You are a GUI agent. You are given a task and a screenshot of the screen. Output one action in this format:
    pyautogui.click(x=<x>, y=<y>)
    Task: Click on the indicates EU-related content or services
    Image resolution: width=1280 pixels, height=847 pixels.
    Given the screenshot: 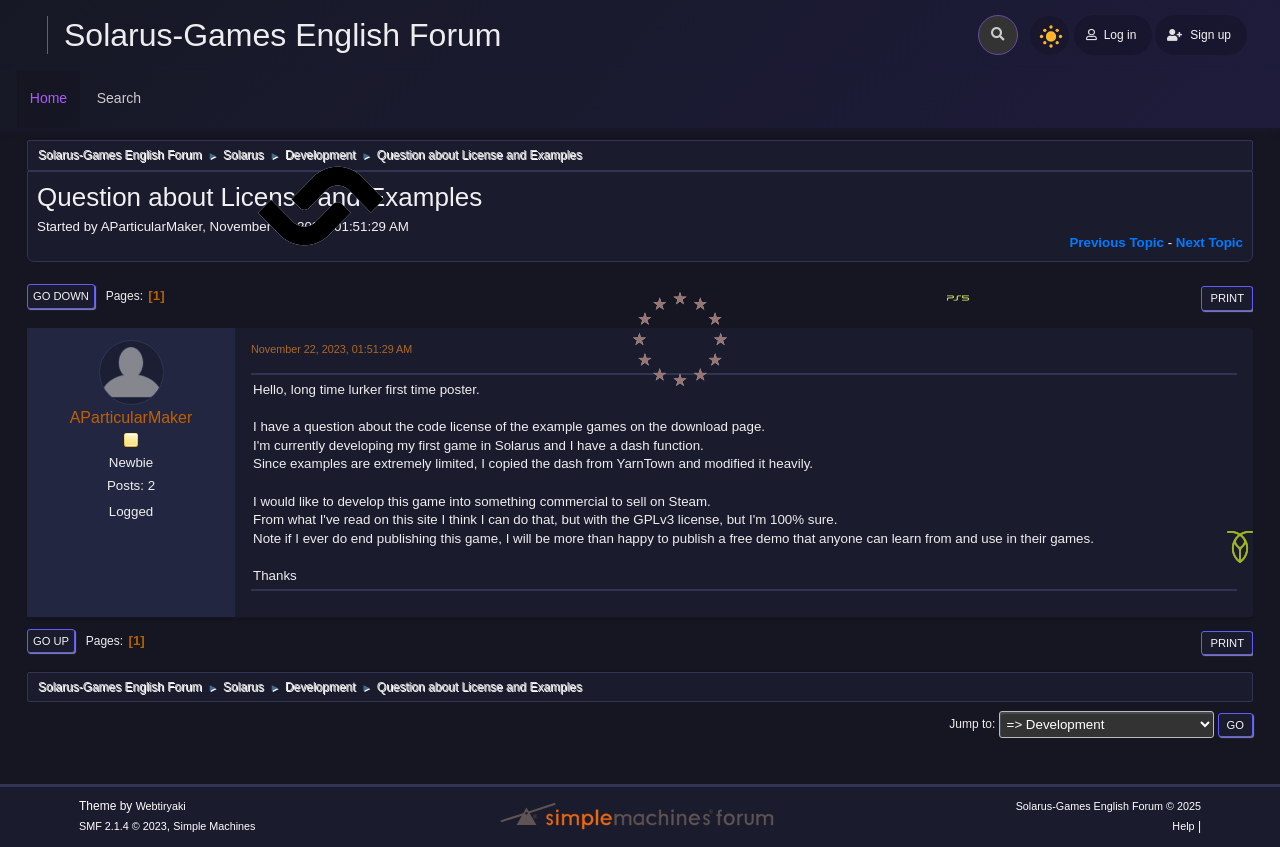 What is the action you would take?
    pyautogui.click(x=680, y=339)
    